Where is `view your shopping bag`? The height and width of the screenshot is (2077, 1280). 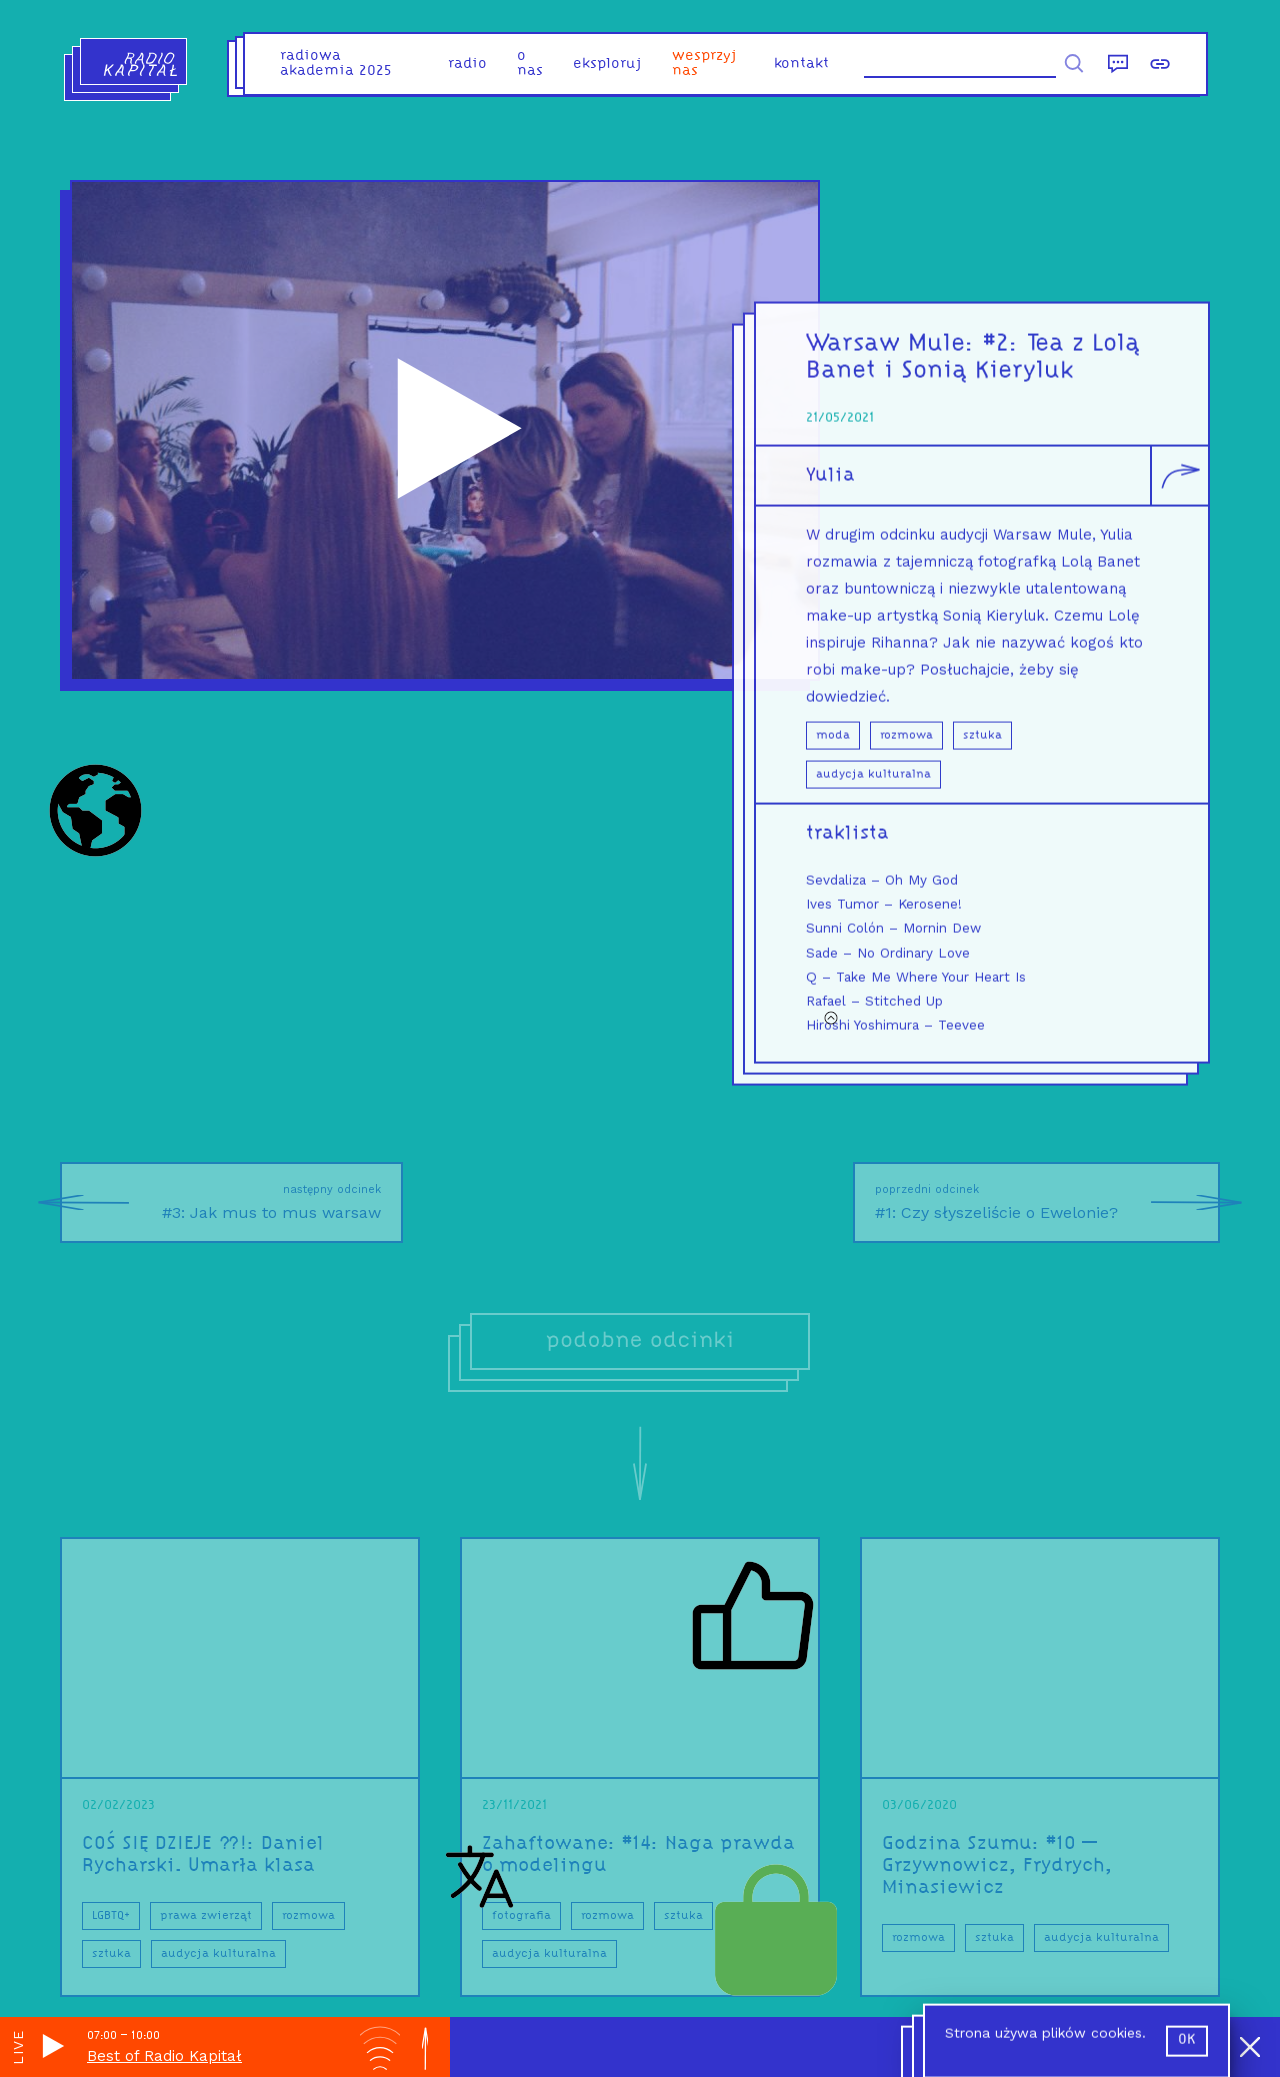 view your shopping bag is located at coordinates (776, 1930).